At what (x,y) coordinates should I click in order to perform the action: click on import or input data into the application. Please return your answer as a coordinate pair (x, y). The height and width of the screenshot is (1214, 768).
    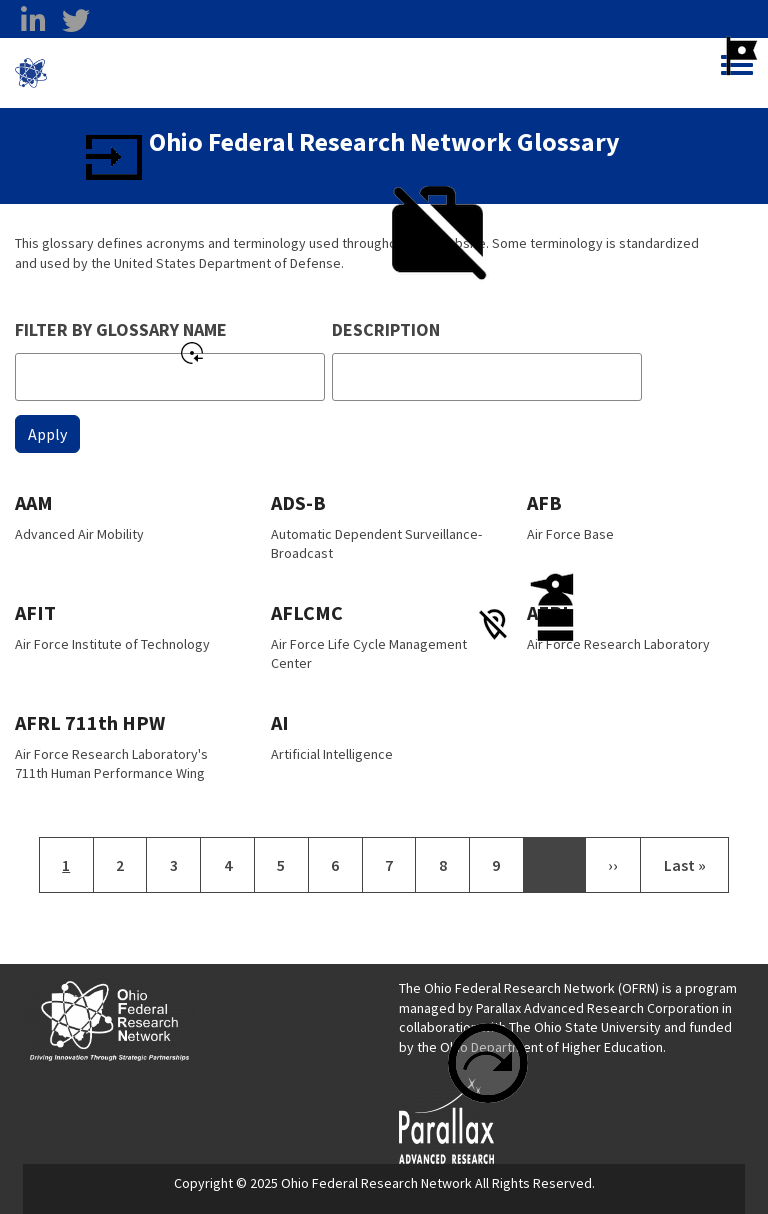
    Looking at the image, I should click on (114, 157).